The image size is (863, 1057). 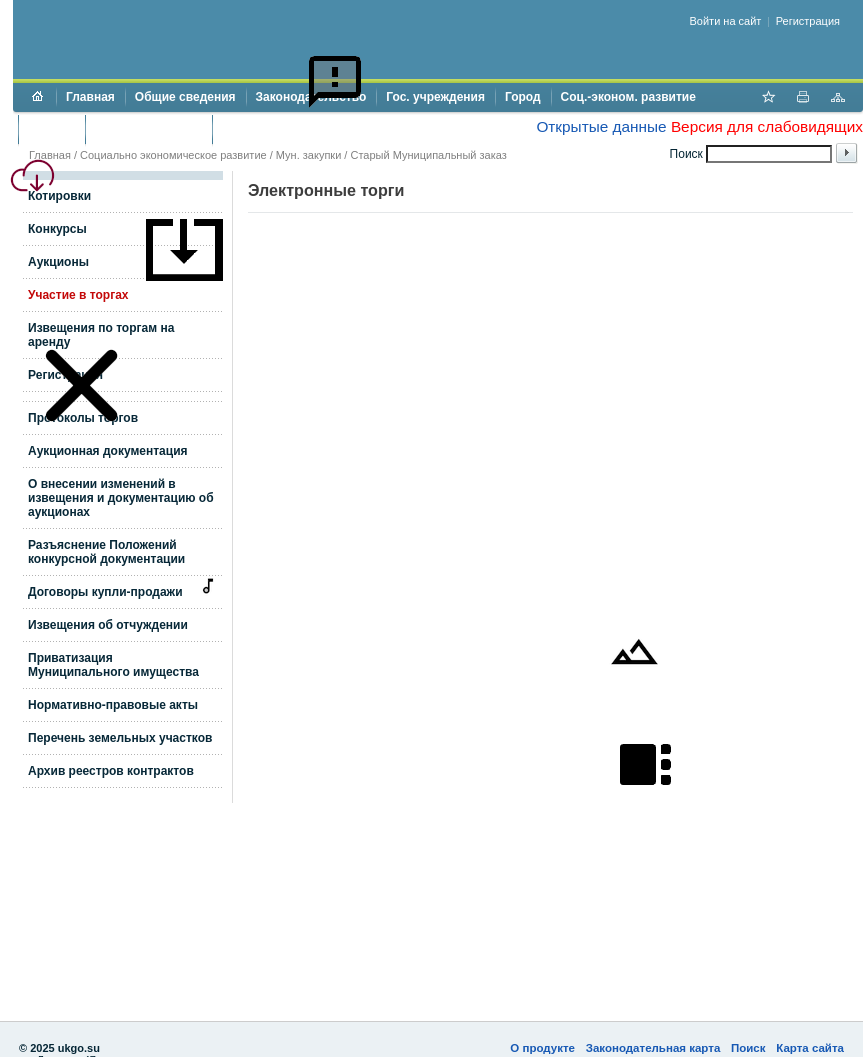 What do you see at coordinates (81, 385) in the screenshot?
I see `close the current window or dialog` at bounding box center [81, 385].